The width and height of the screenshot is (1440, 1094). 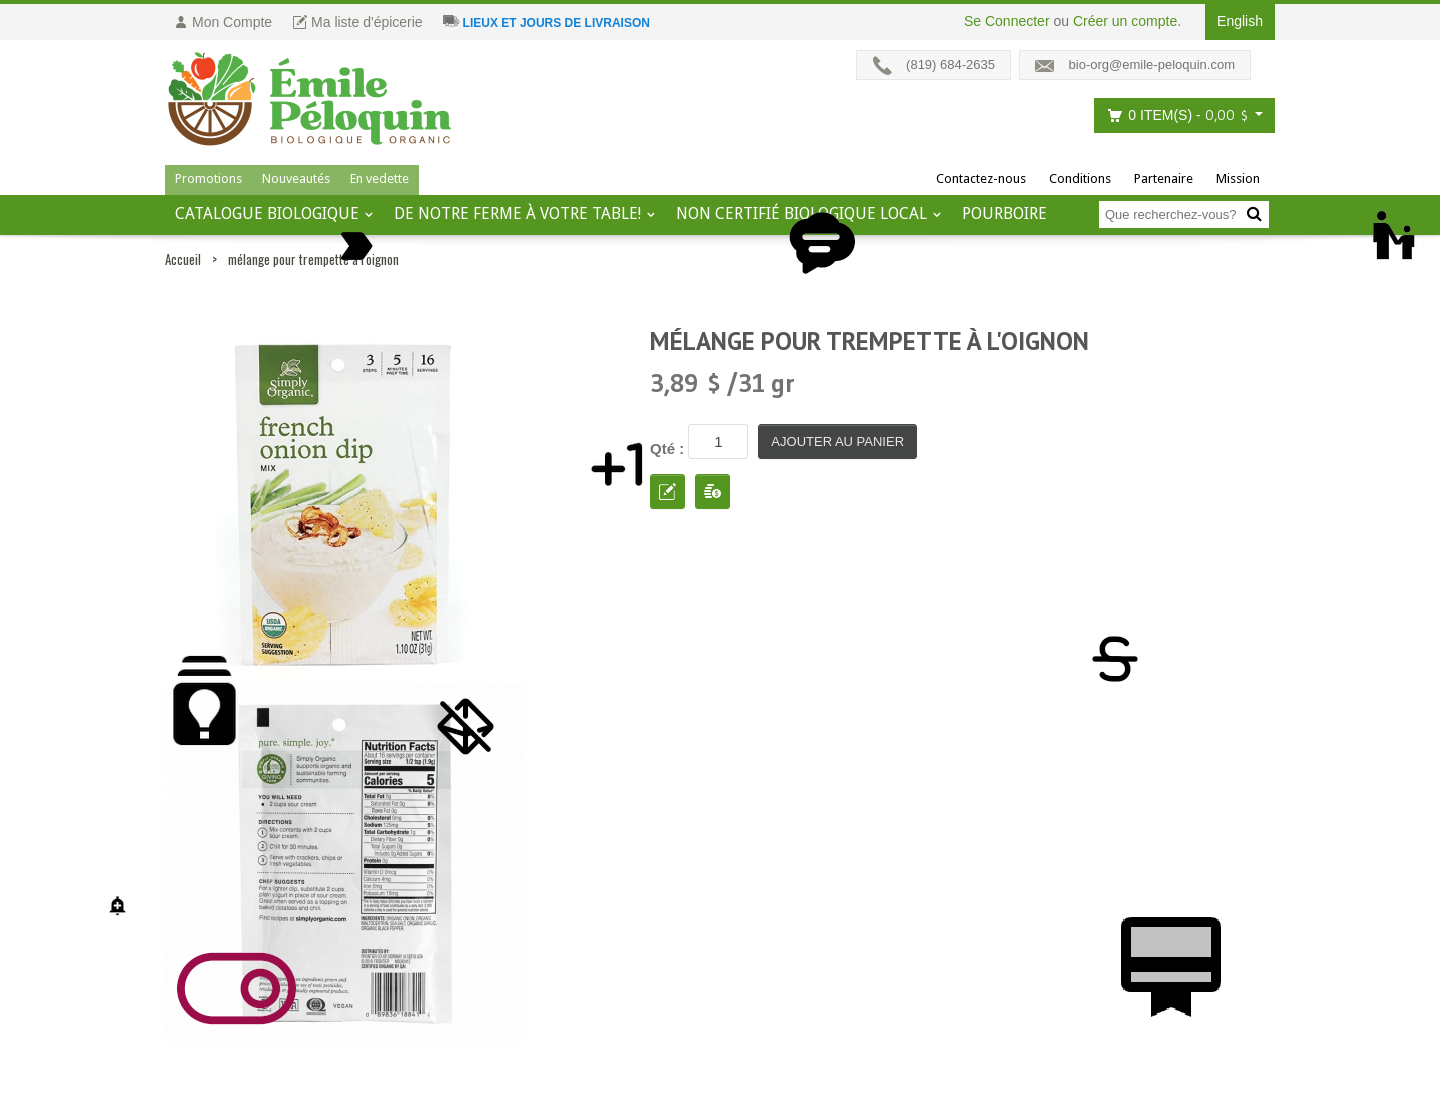 What do you see at coordinates (821, 243) in the screenshot?
I see `open chat or messaging` at bounding box center [821, 243].